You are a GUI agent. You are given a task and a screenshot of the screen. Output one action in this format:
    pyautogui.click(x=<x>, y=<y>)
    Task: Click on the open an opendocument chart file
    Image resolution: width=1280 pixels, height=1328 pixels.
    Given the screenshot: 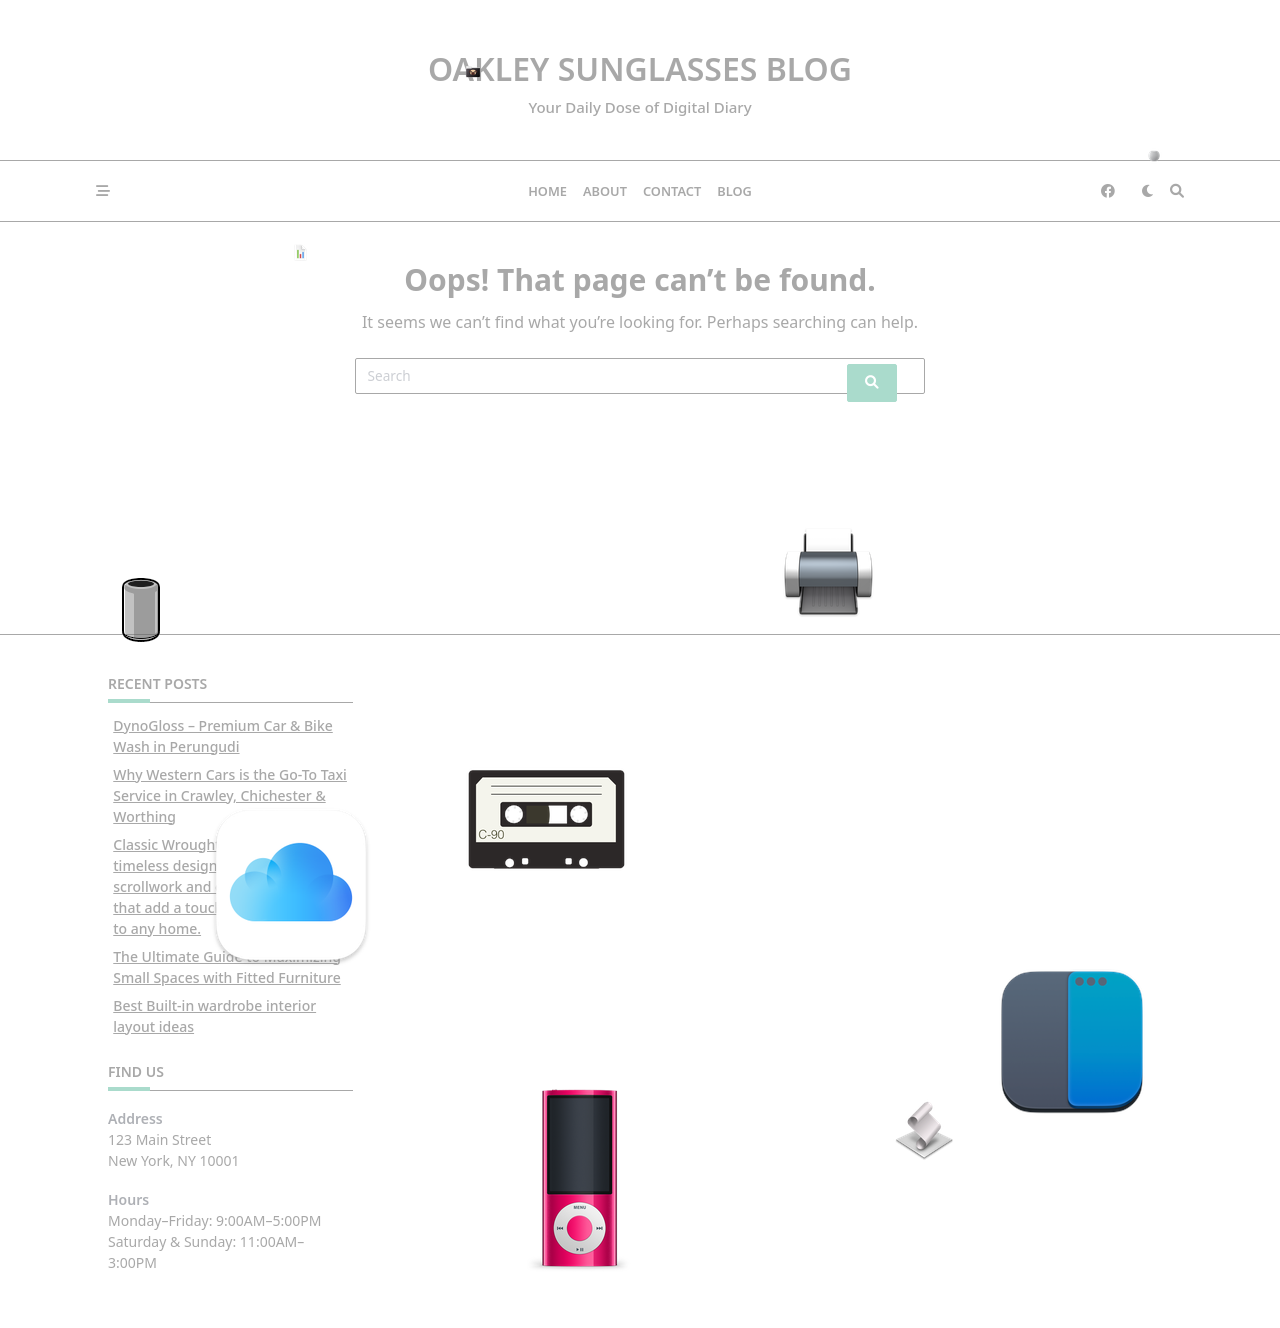 What is the action you would take?
    pyautogui.click(x=300, y=252)
    